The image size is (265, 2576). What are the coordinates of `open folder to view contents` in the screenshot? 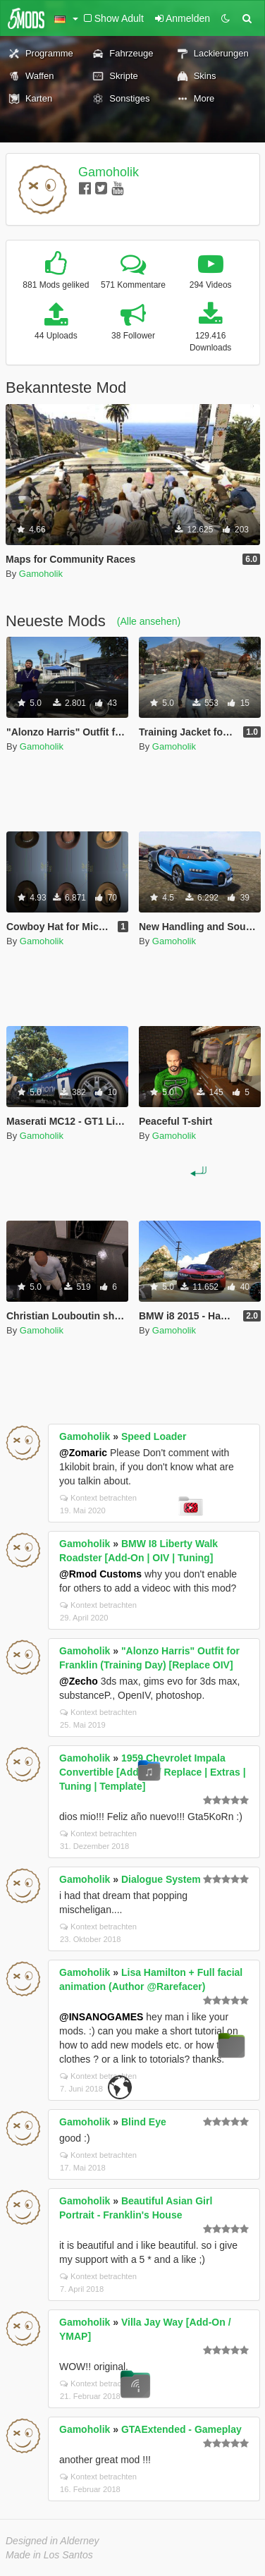 It's located at (231, 2045).